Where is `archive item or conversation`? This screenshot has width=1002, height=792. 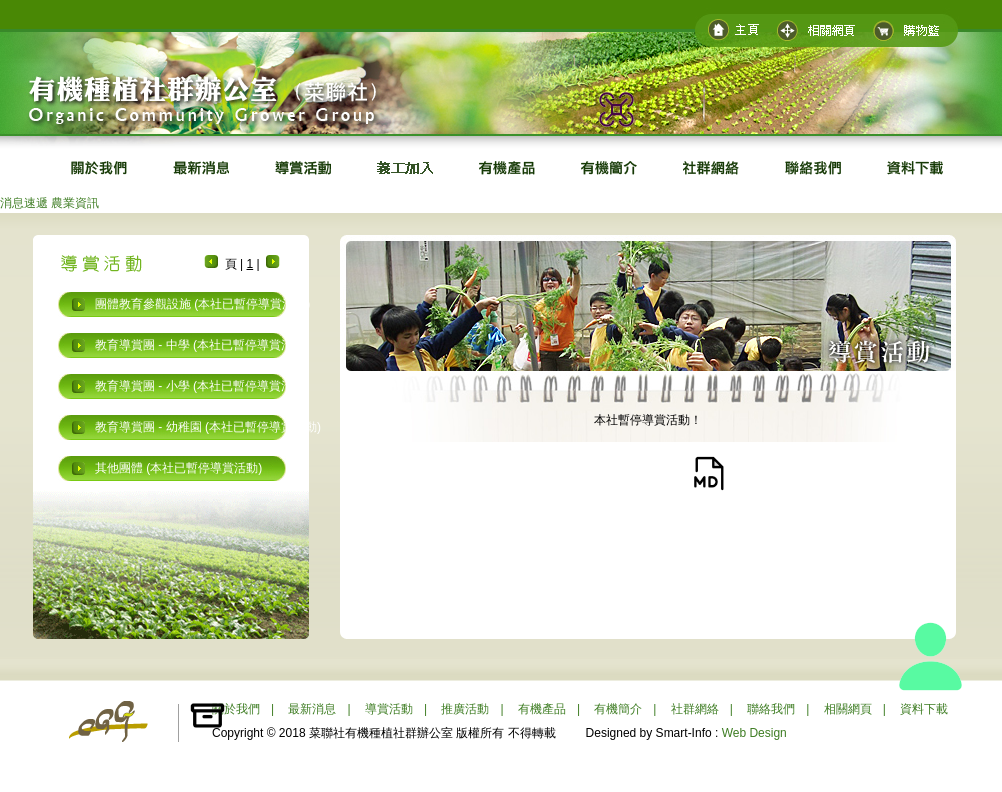 archive item or conversation is located at coordinates (207, 715).